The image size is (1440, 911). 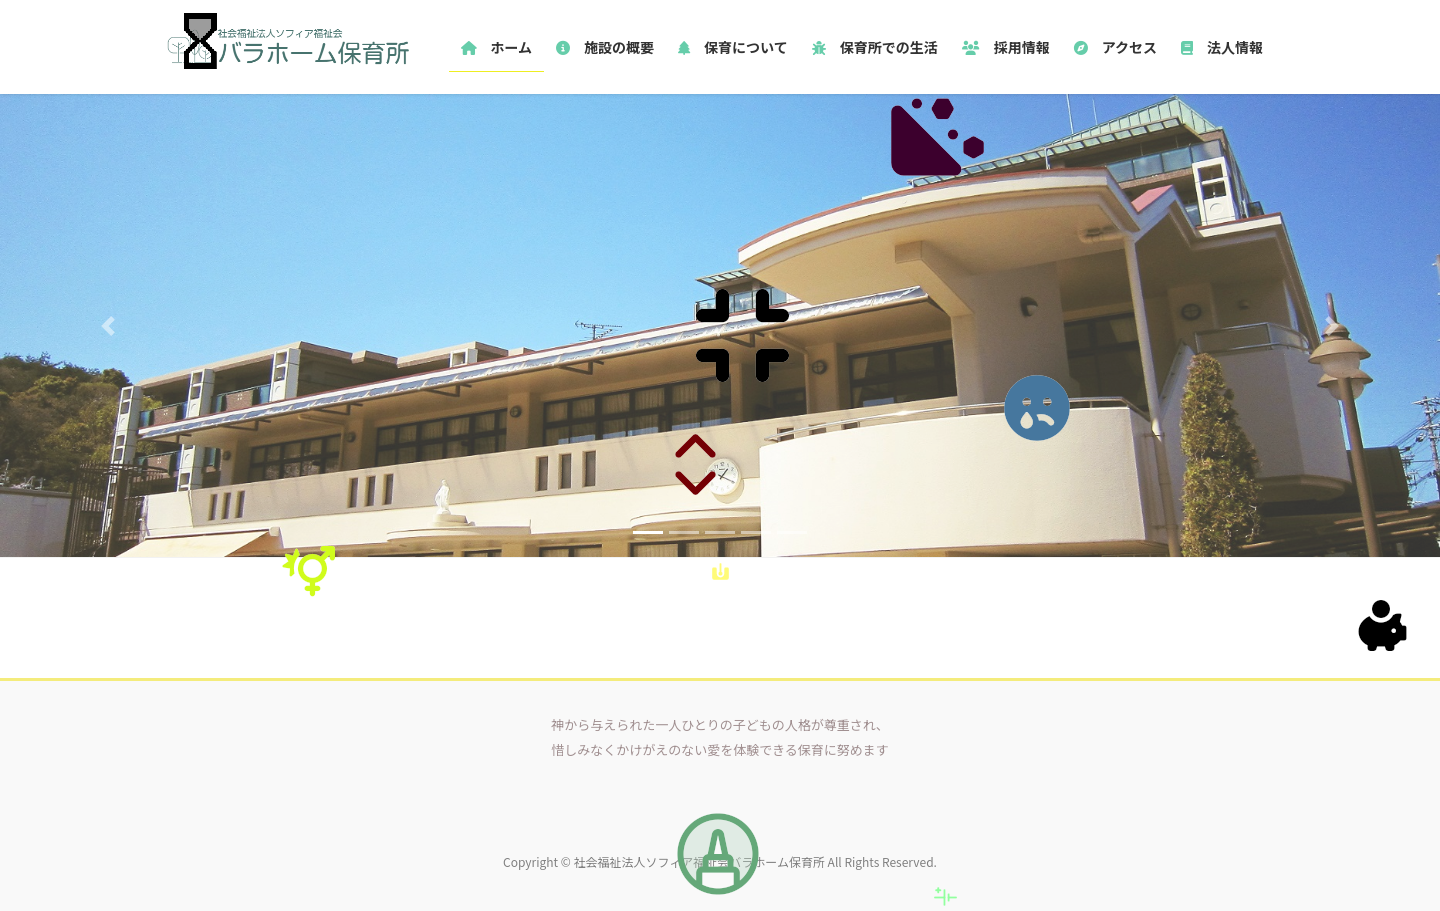 What do you see at coordinates (200, 41) in the screenshot?
I see `indicates time remaining or process starting` at bounding box center [200, 41].